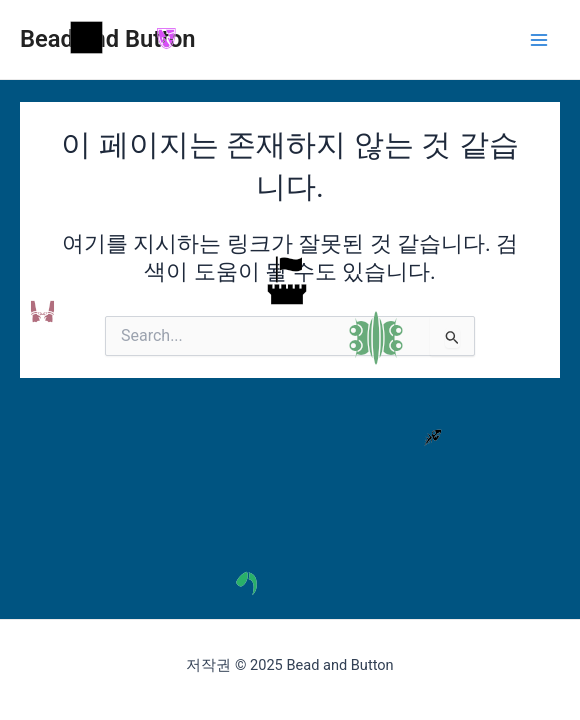 This screenshot has height=720, width=580. Describe the element at coordinates (166, 38) in the screenshot. I see `indicates broken or compromised security status` at that location.